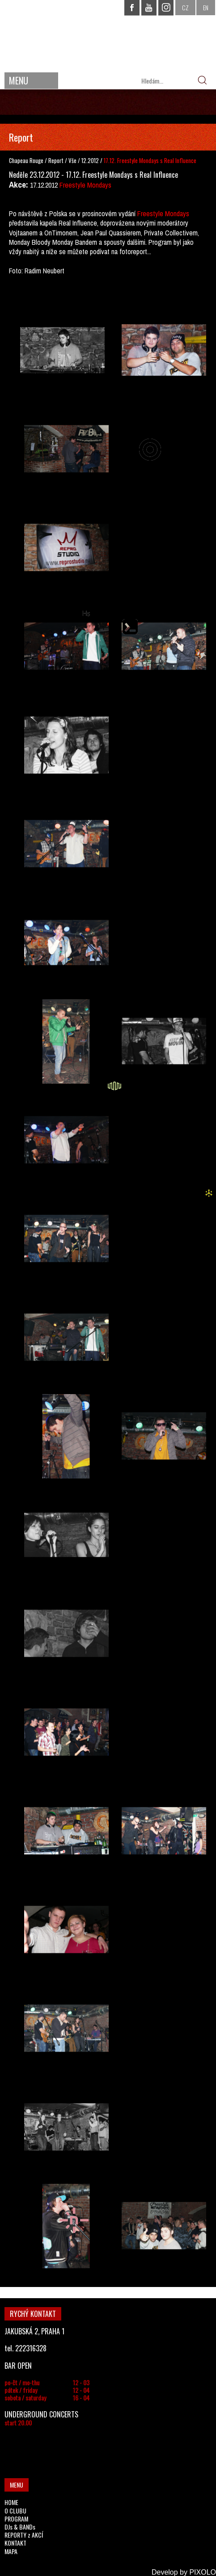  Describe the element at coordinates (209, 1193) in the screenshot. I see `google cloud pub/sub service logo` at that location.